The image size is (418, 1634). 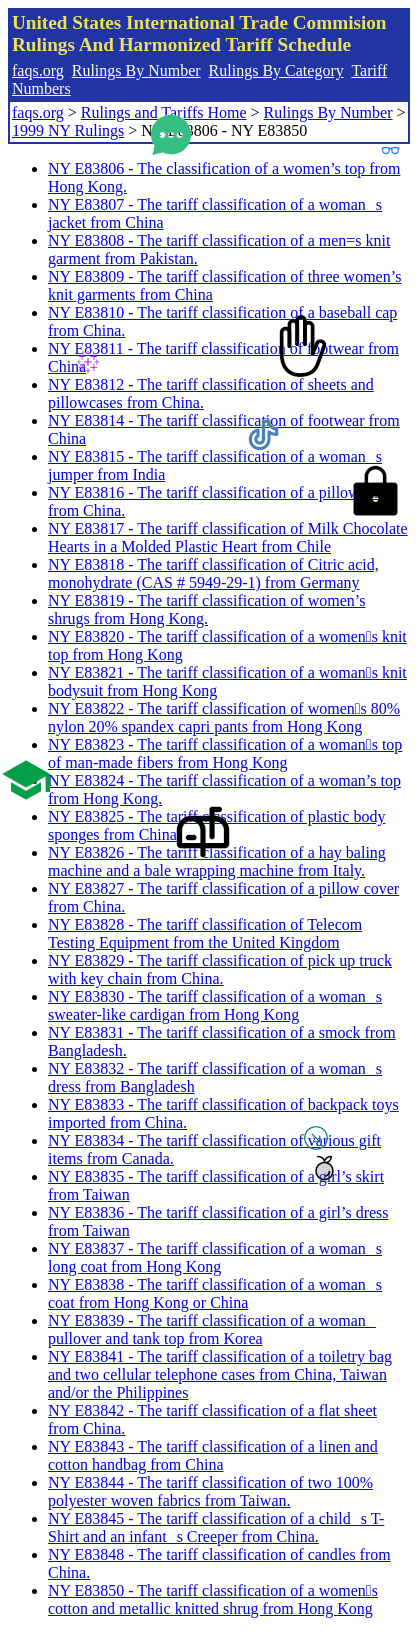 What do you see at coordinates (171, 135) in the screenshot?
I see `open chat or messaging` at bounding box center [171, 135].